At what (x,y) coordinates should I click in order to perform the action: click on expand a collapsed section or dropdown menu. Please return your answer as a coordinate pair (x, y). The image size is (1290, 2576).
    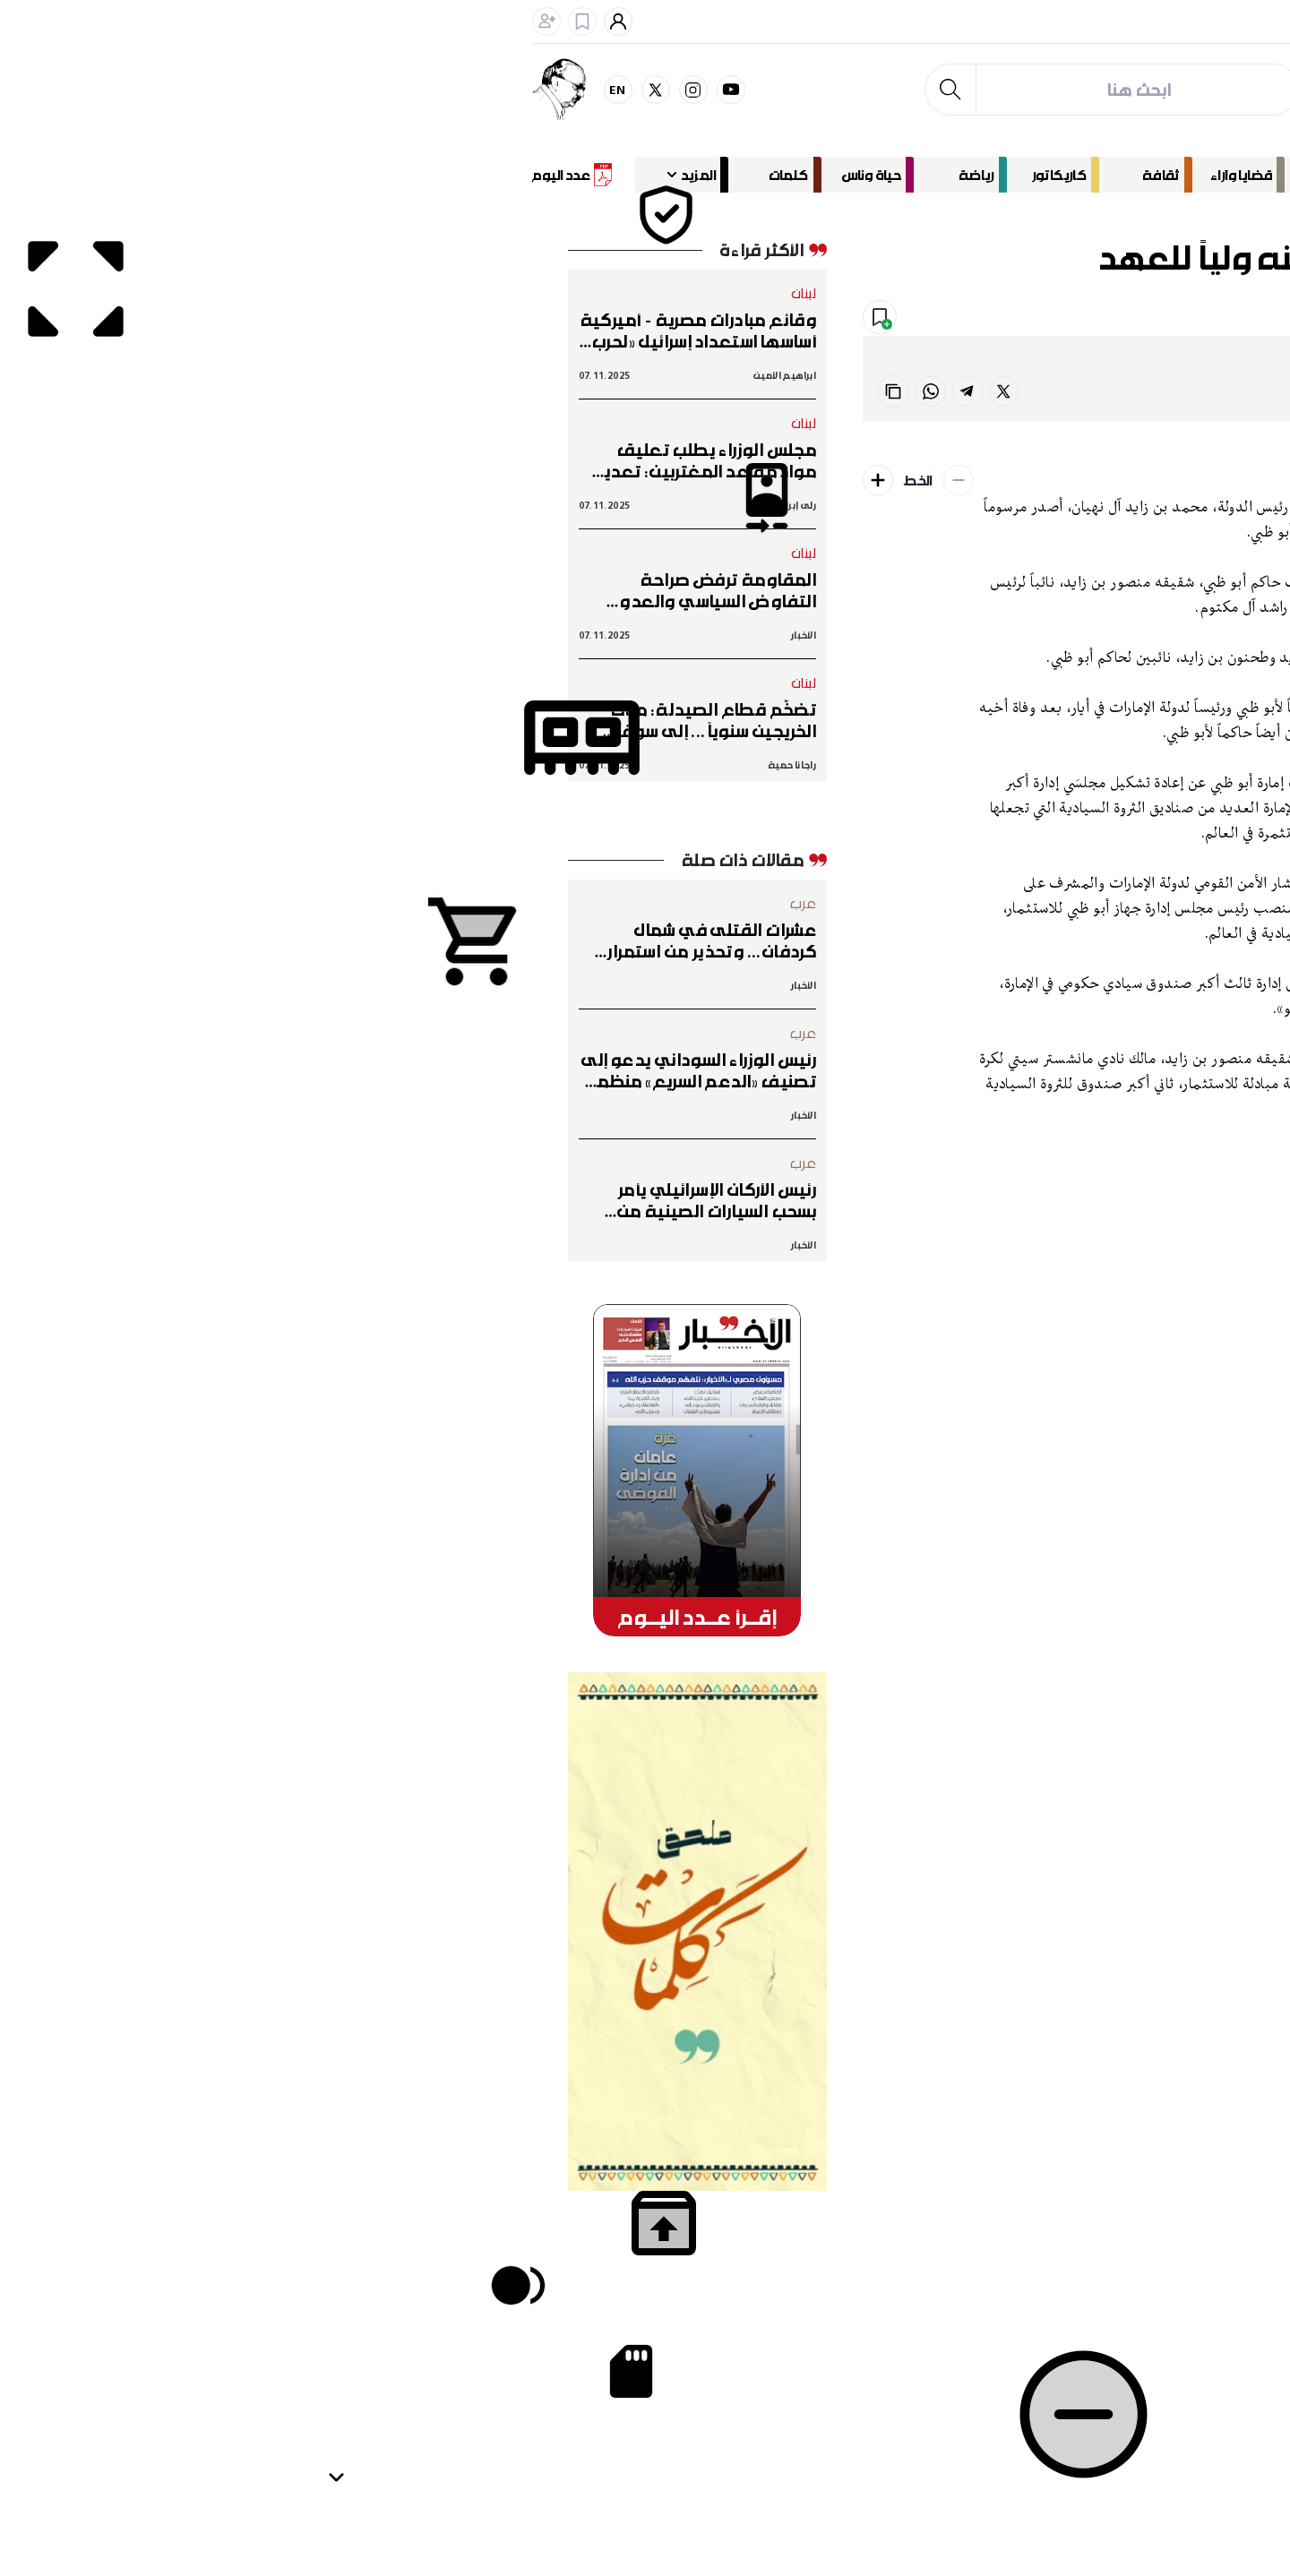
    Looking at the image, I should click on (336, 2477).